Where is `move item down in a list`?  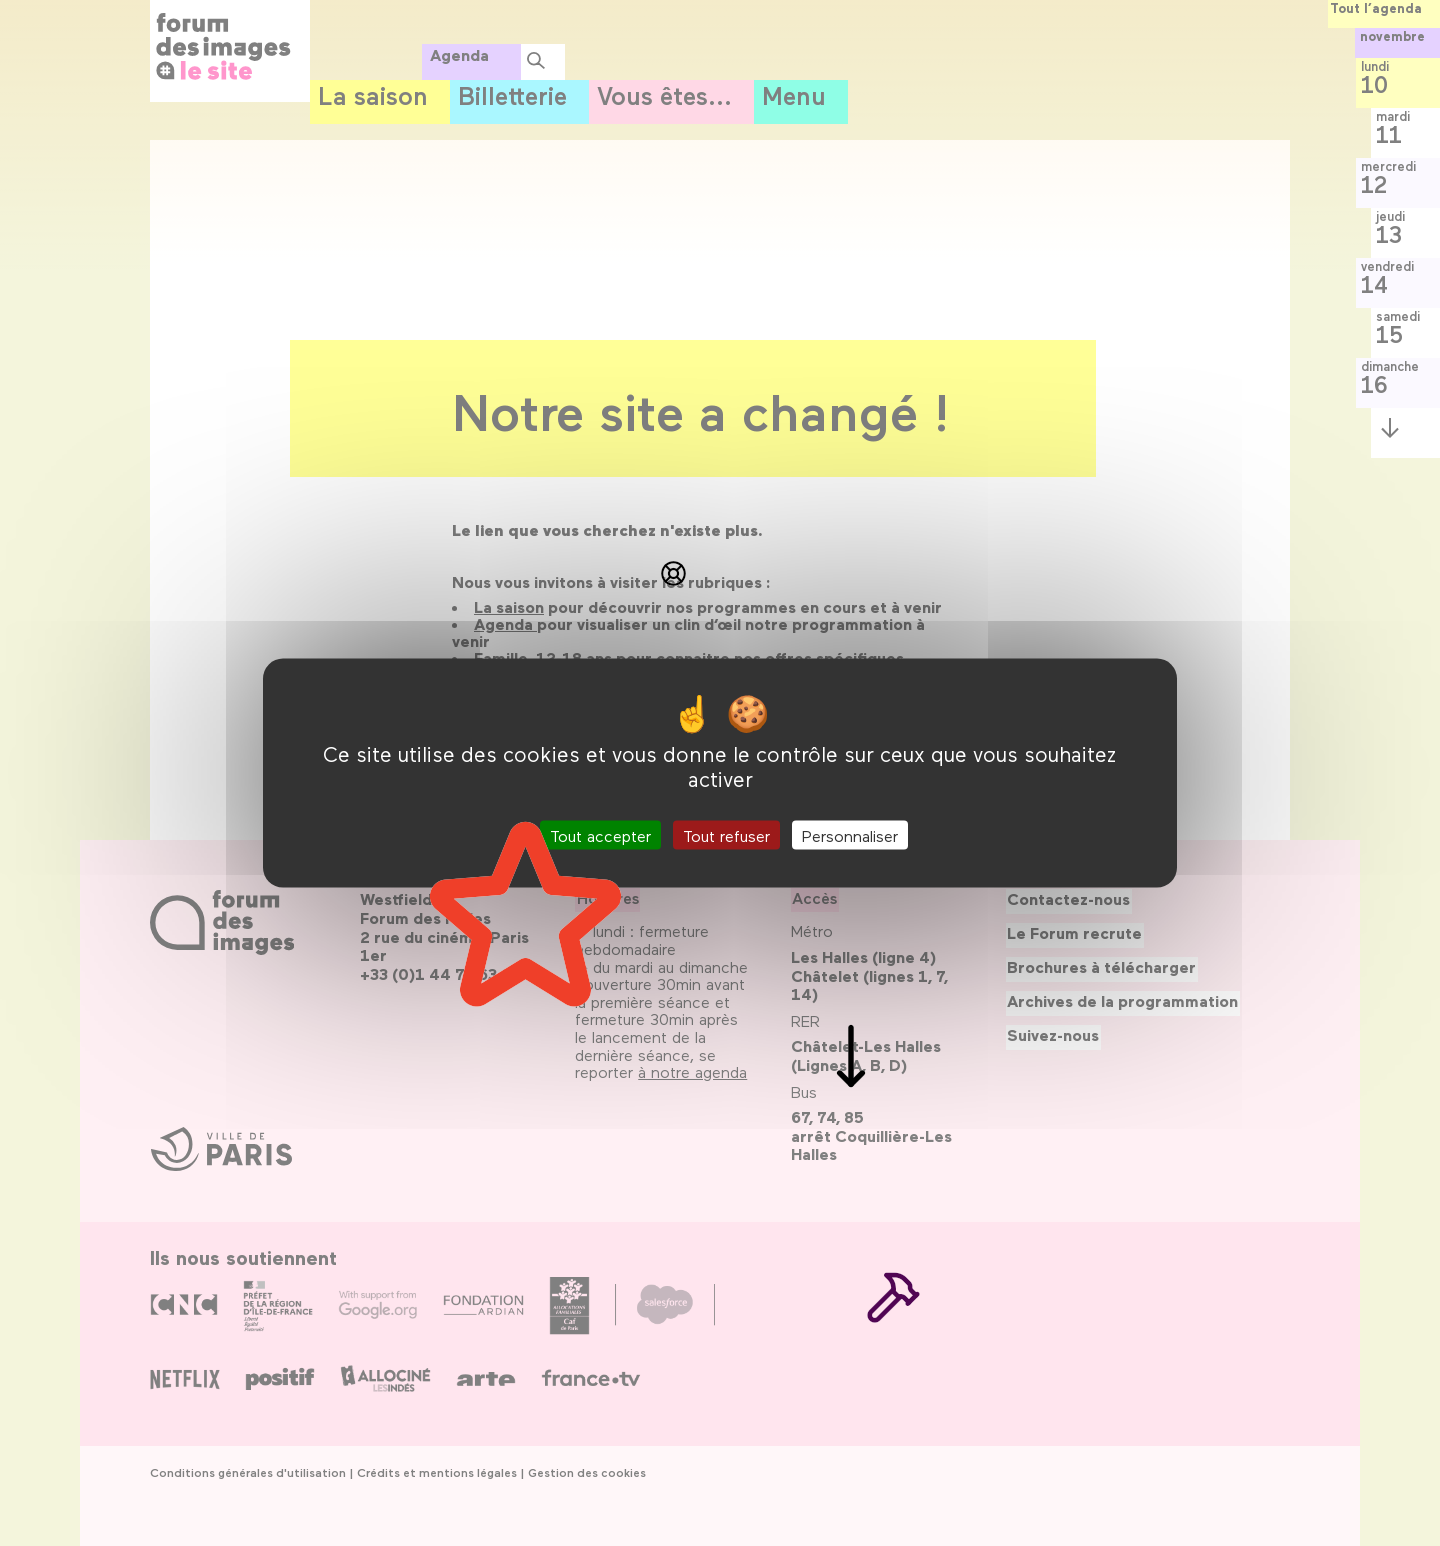
move item down in a list is located at coordinates (851, 1056).